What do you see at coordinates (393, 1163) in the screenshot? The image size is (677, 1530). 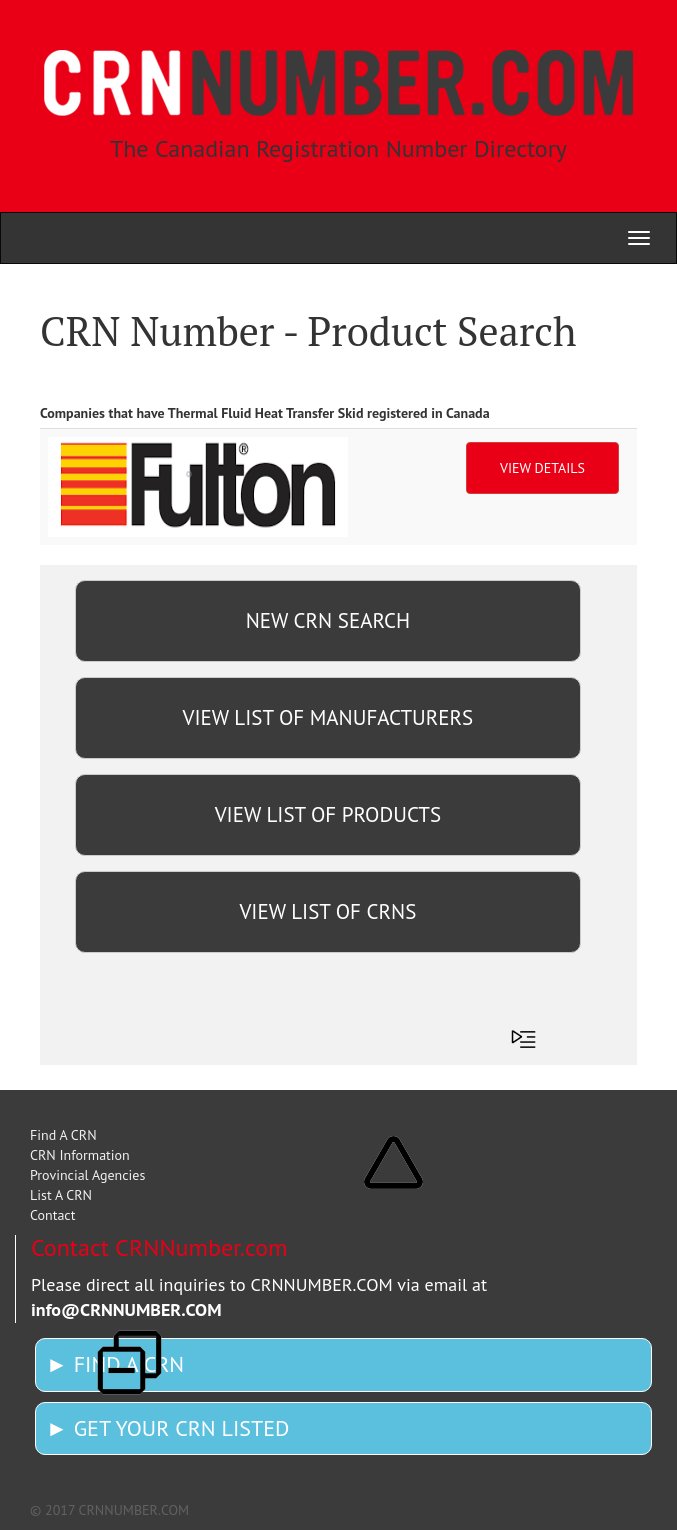 I see `indicates a warning or caution state` at bounding box center [393, 1163].